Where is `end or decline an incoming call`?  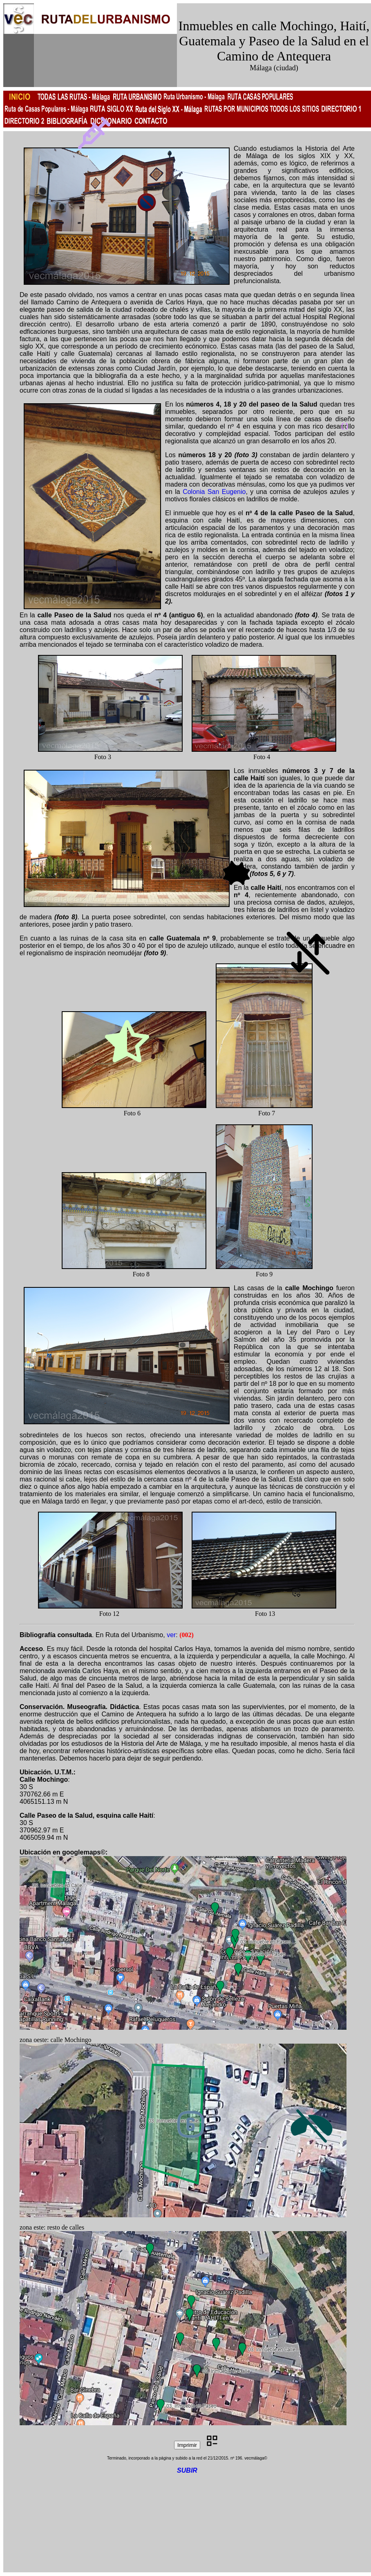
end or decline an incoming call is located at coordinates (311, 2126).